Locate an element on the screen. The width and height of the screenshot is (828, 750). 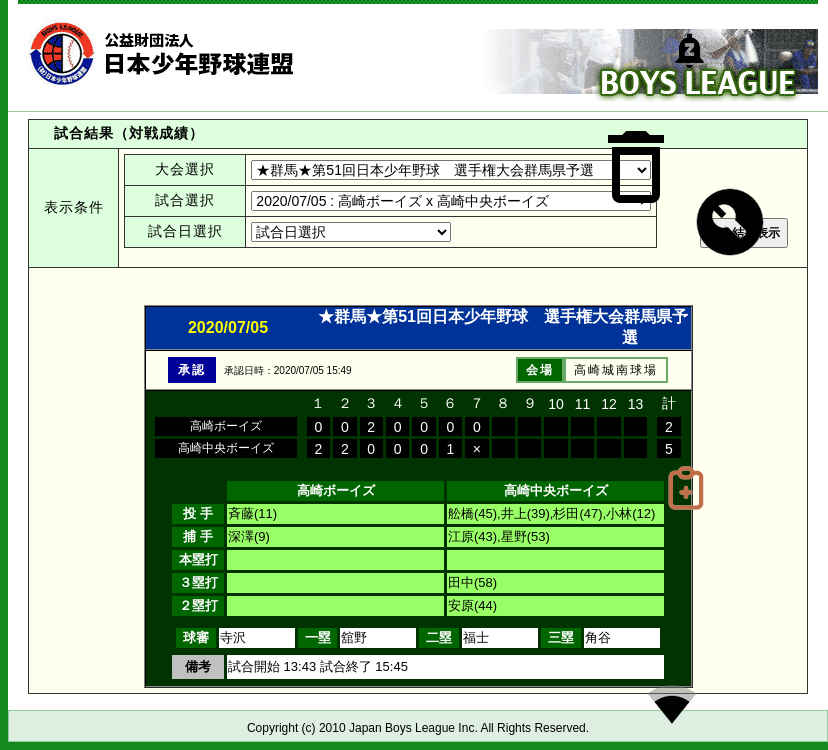
add a new note or item to clipboard is located at coordinates (686, 488).